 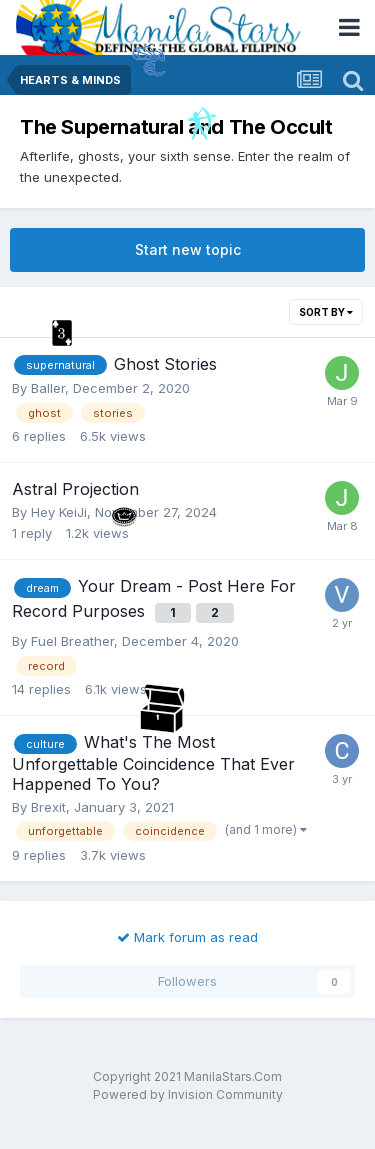 What do you see at coordinates (162, 708) in the screenshot?
I see `open treasure chest to collect rewards` at bounding box center [162, 708].